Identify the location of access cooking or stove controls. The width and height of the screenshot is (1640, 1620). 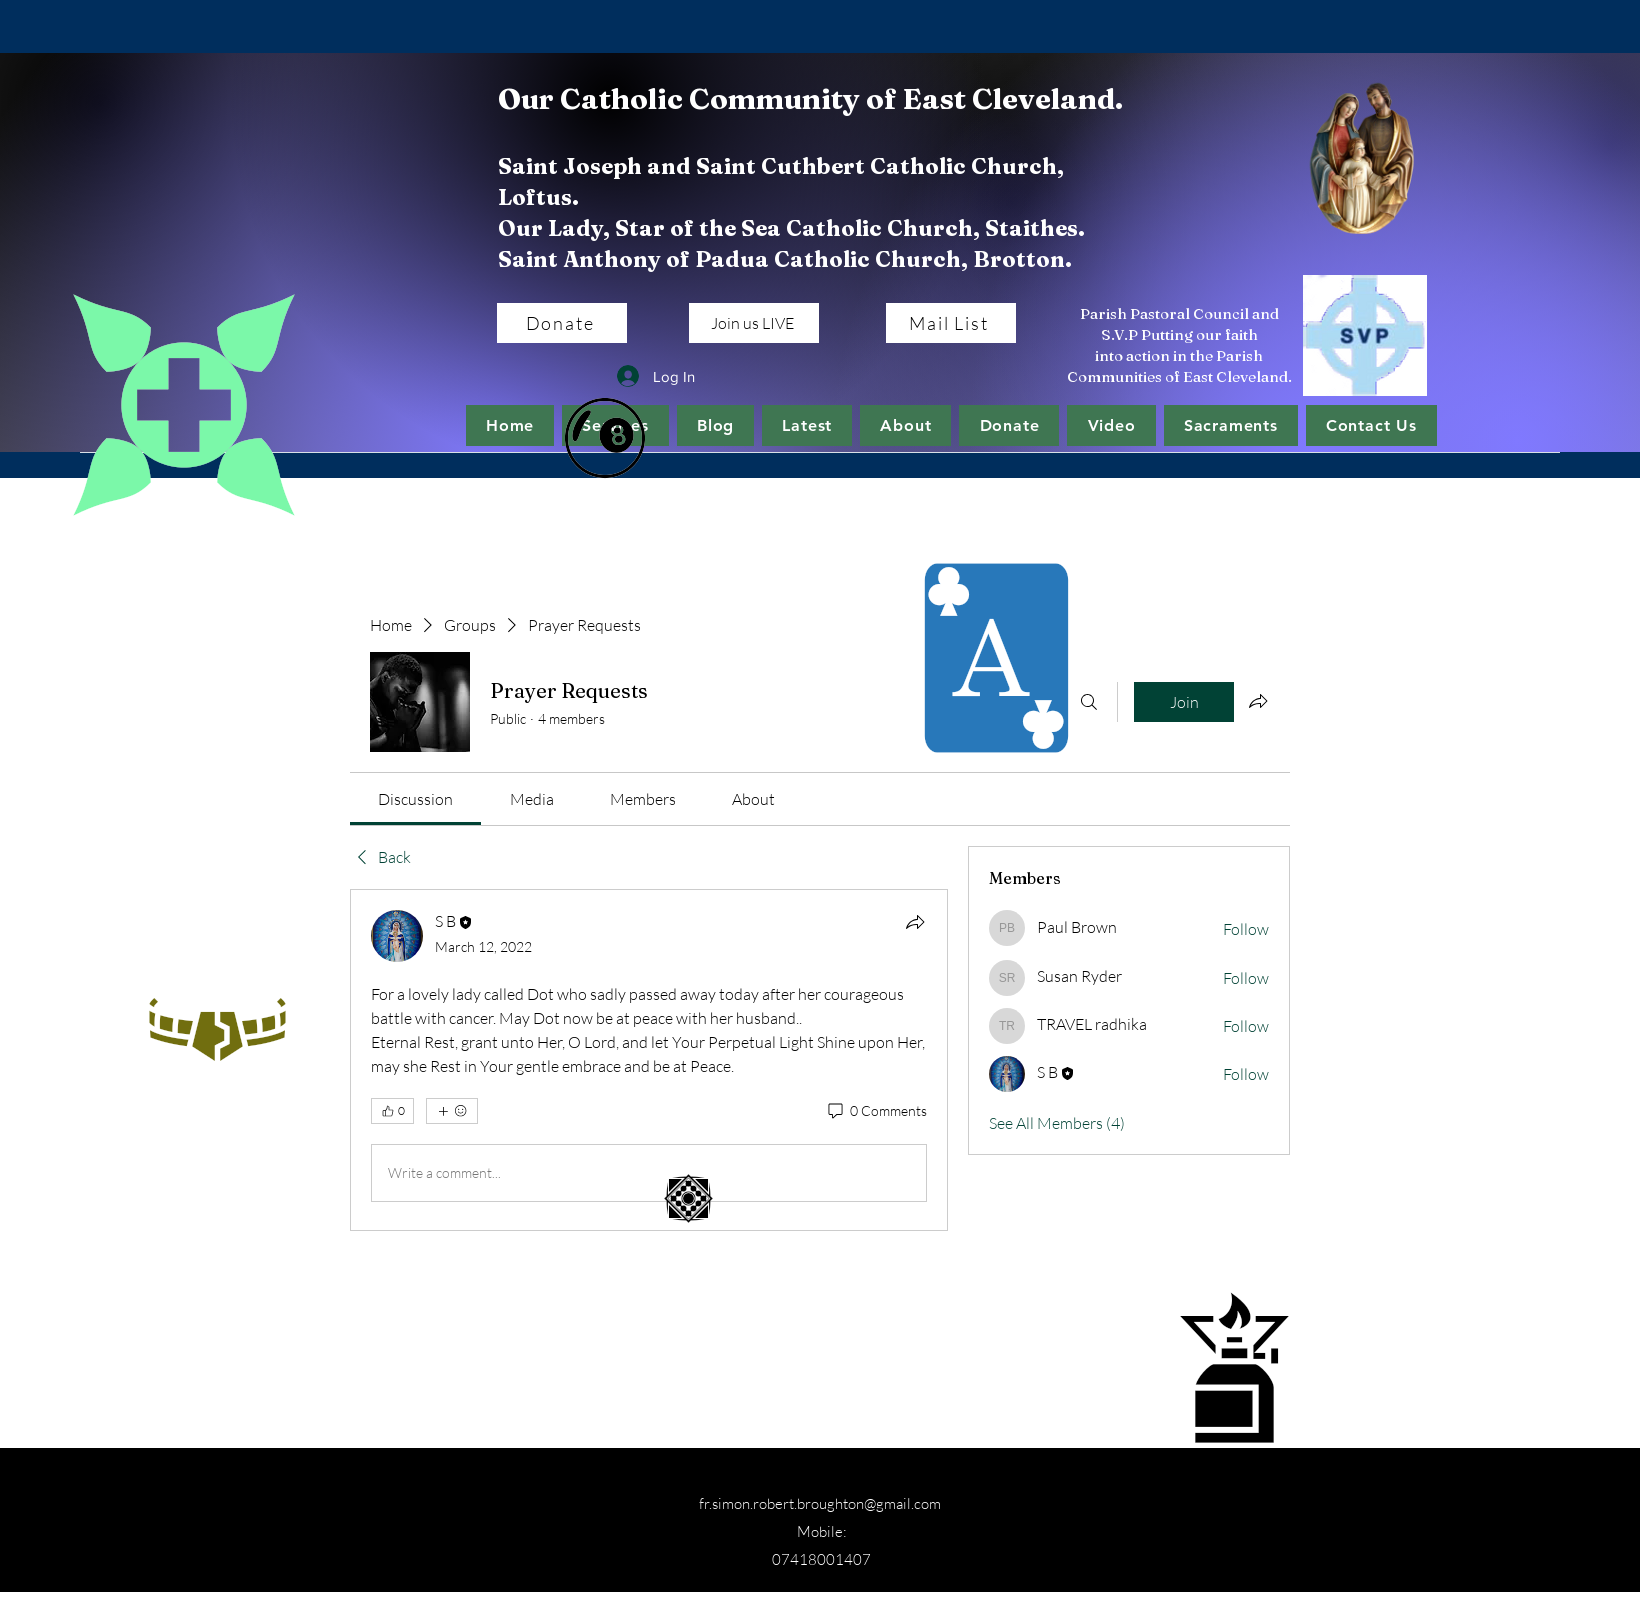
(1234, 1366).